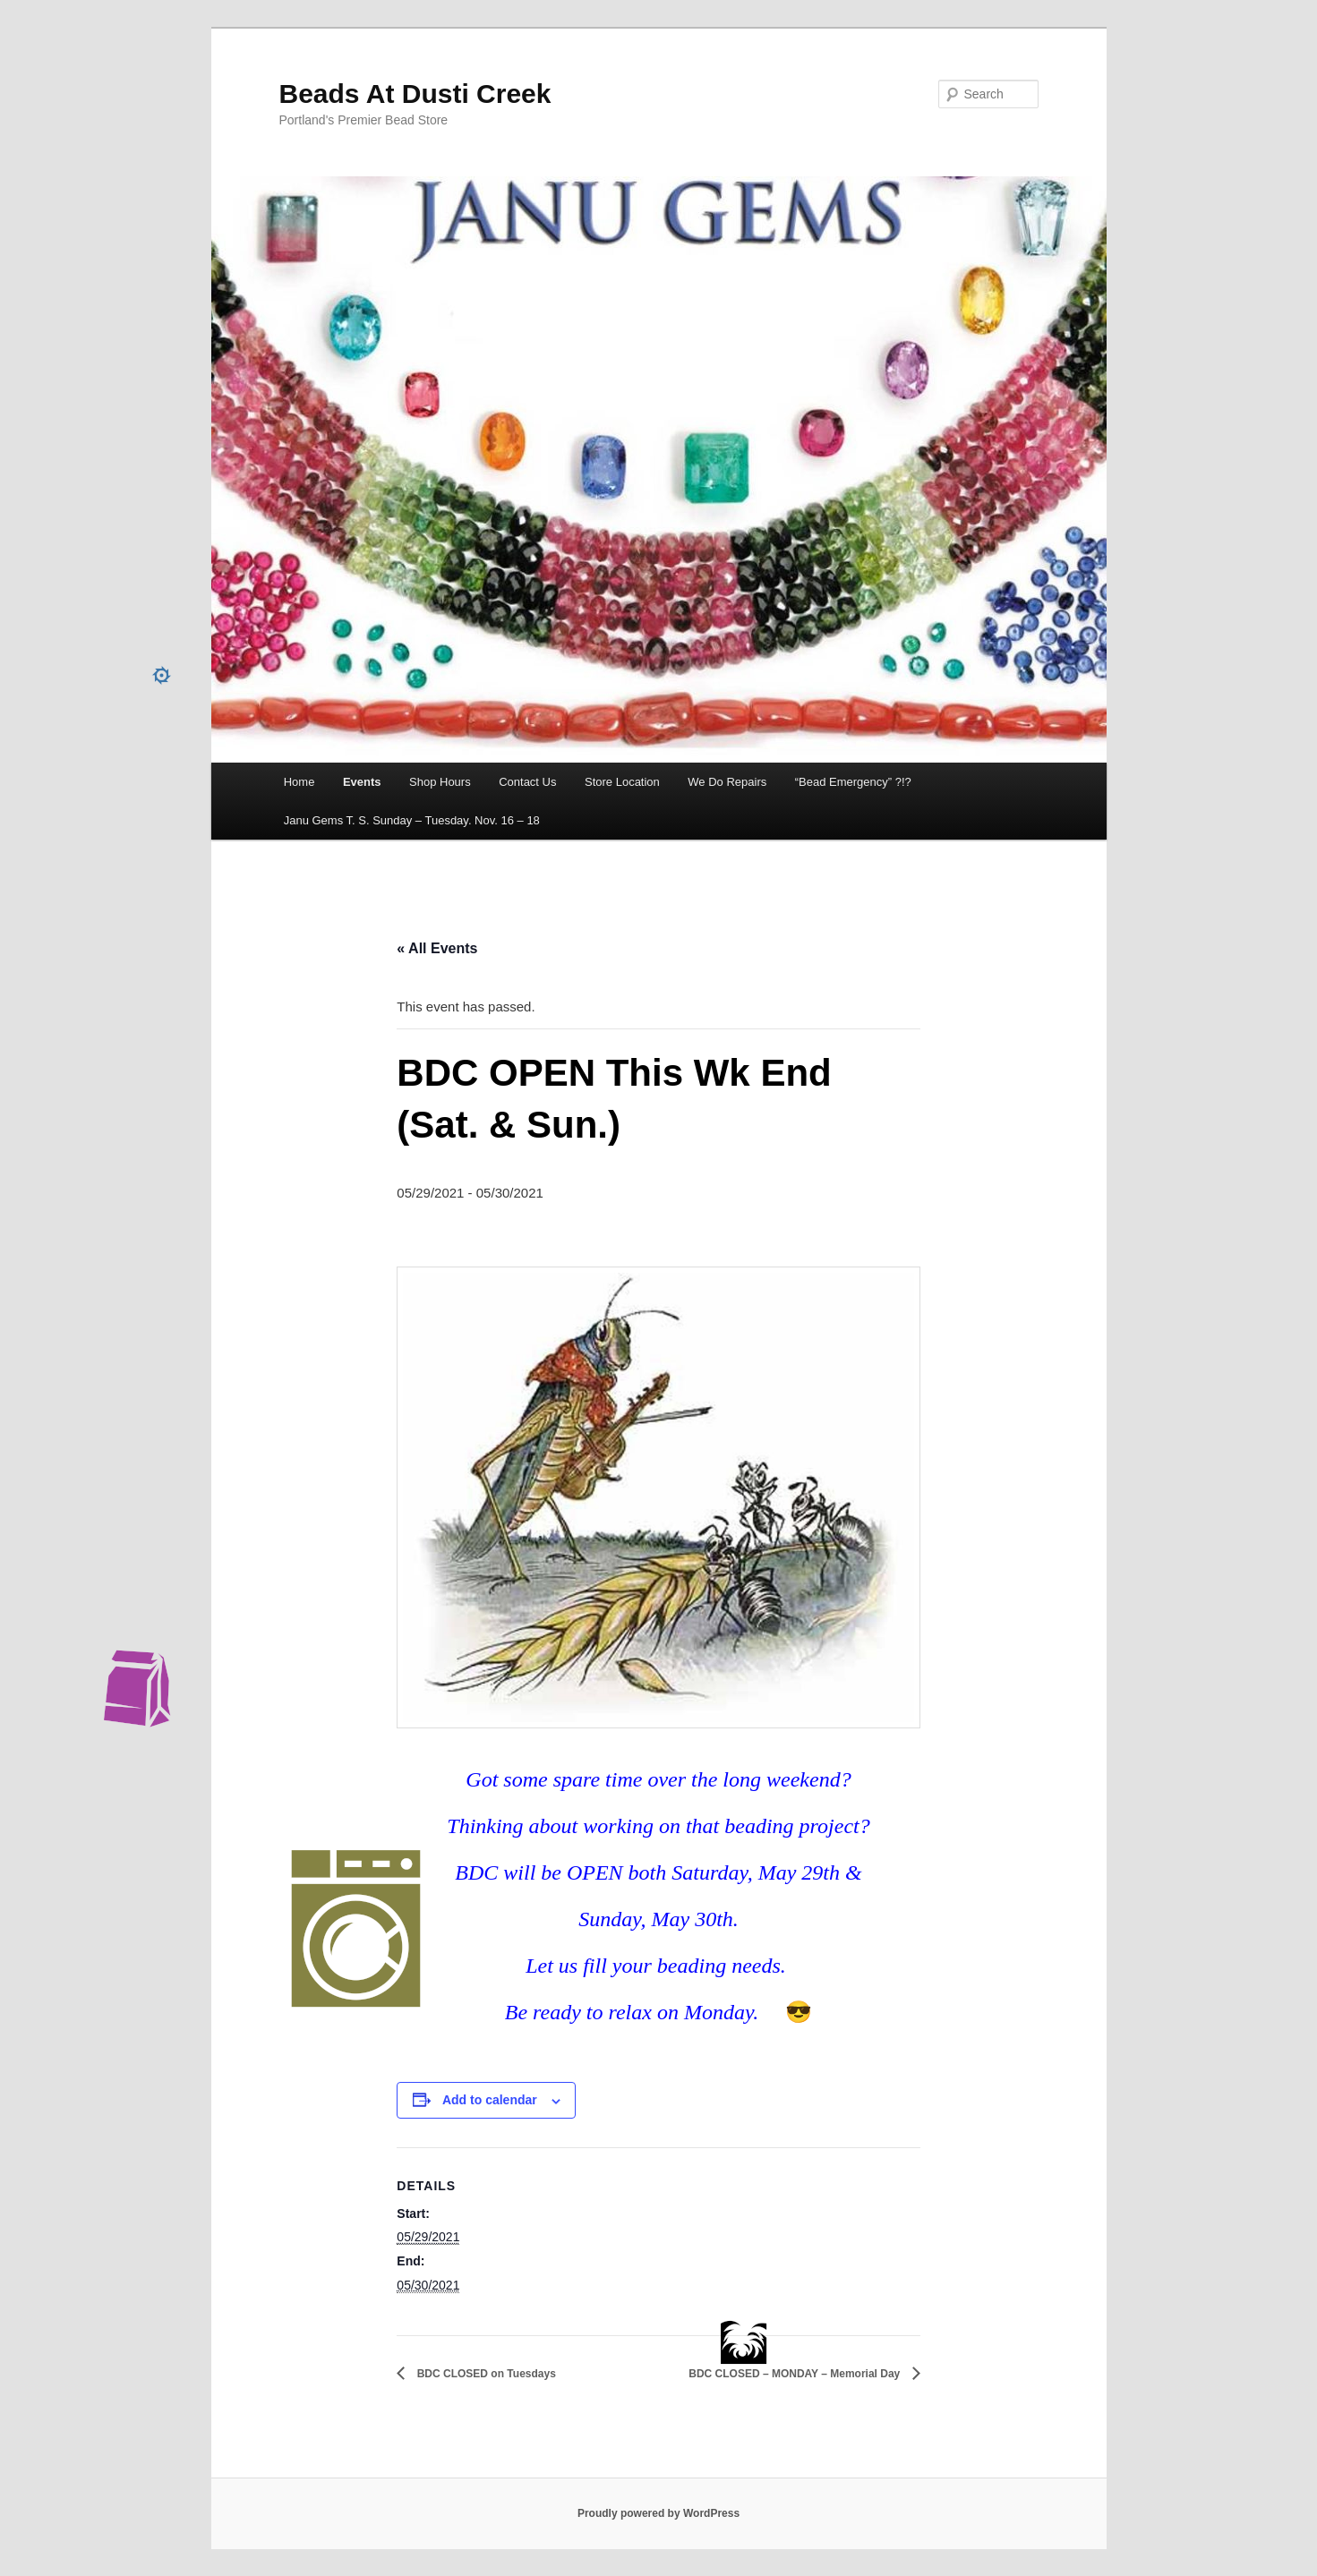  I want to click on enter a fire-themed portal or dungeon, so click(743, 2341).